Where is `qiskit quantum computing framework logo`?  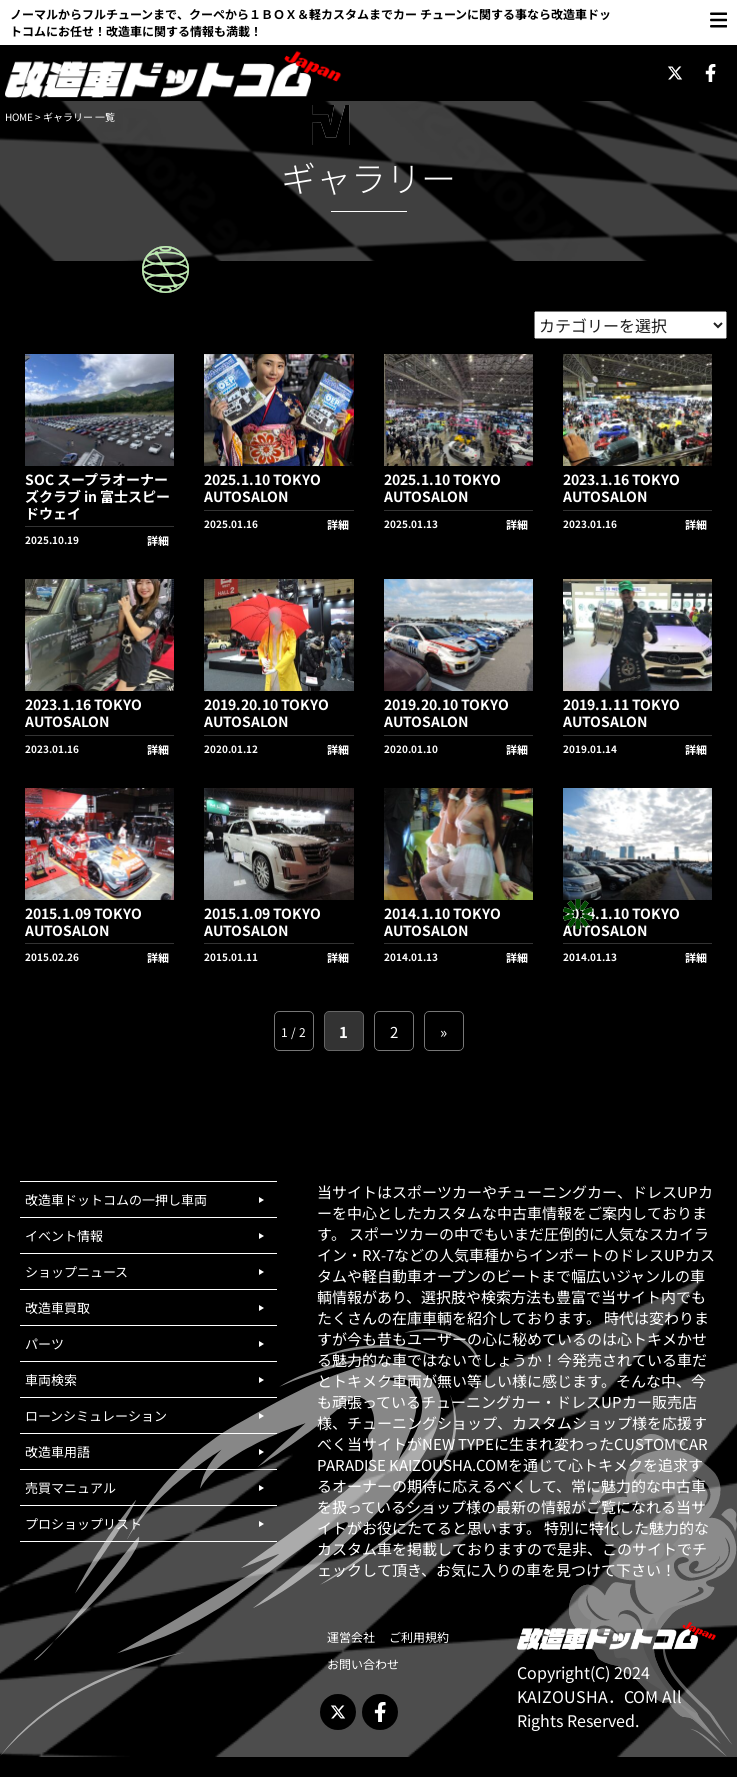 qiskit quantum computing framework logo is located at coordinates (165, 269).